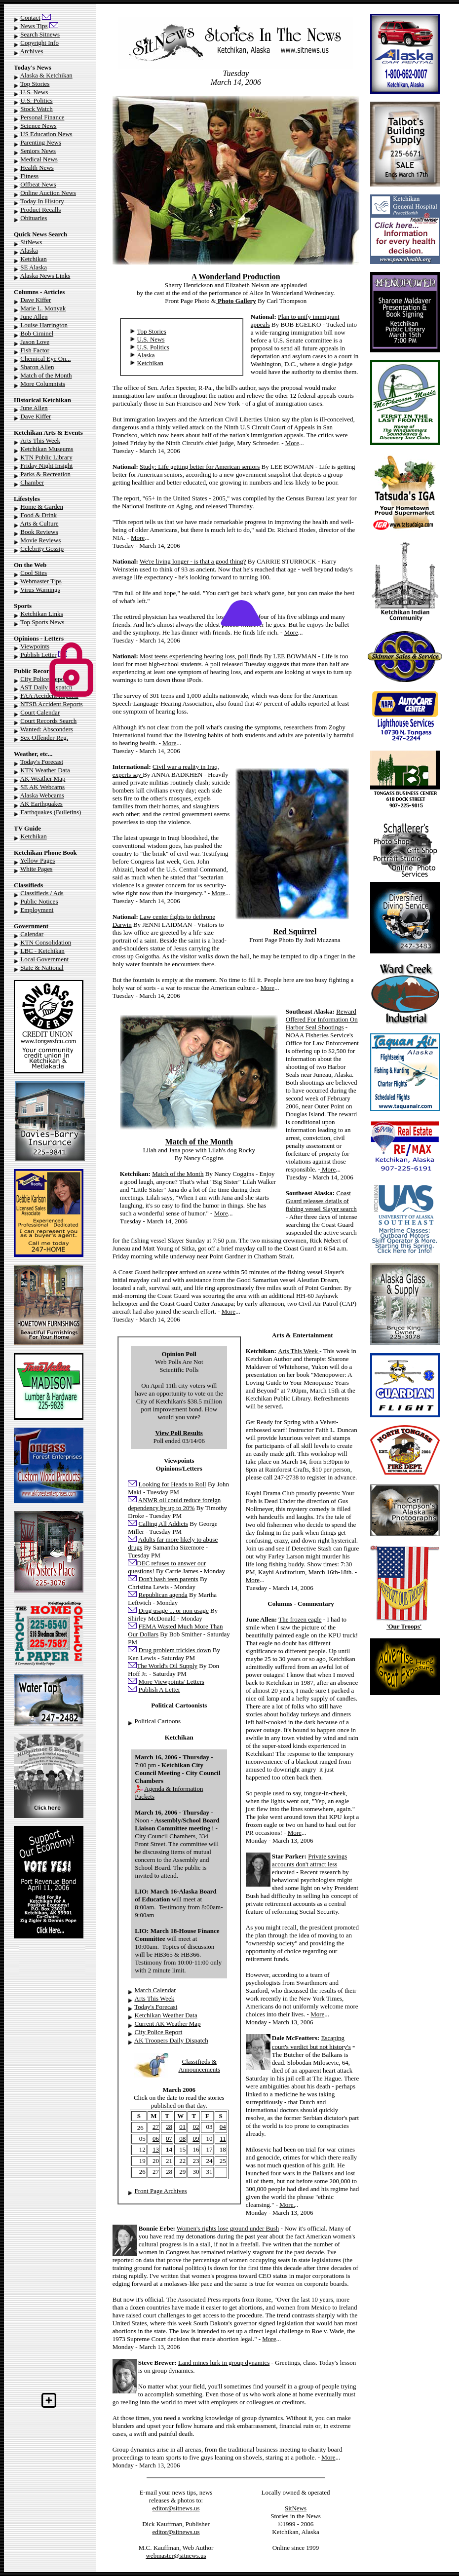 This screenshot has height=2576, width=459. Describe the element at coordinates (49, 2400) in the screenshot. I see `add a new item or entry` at that location.